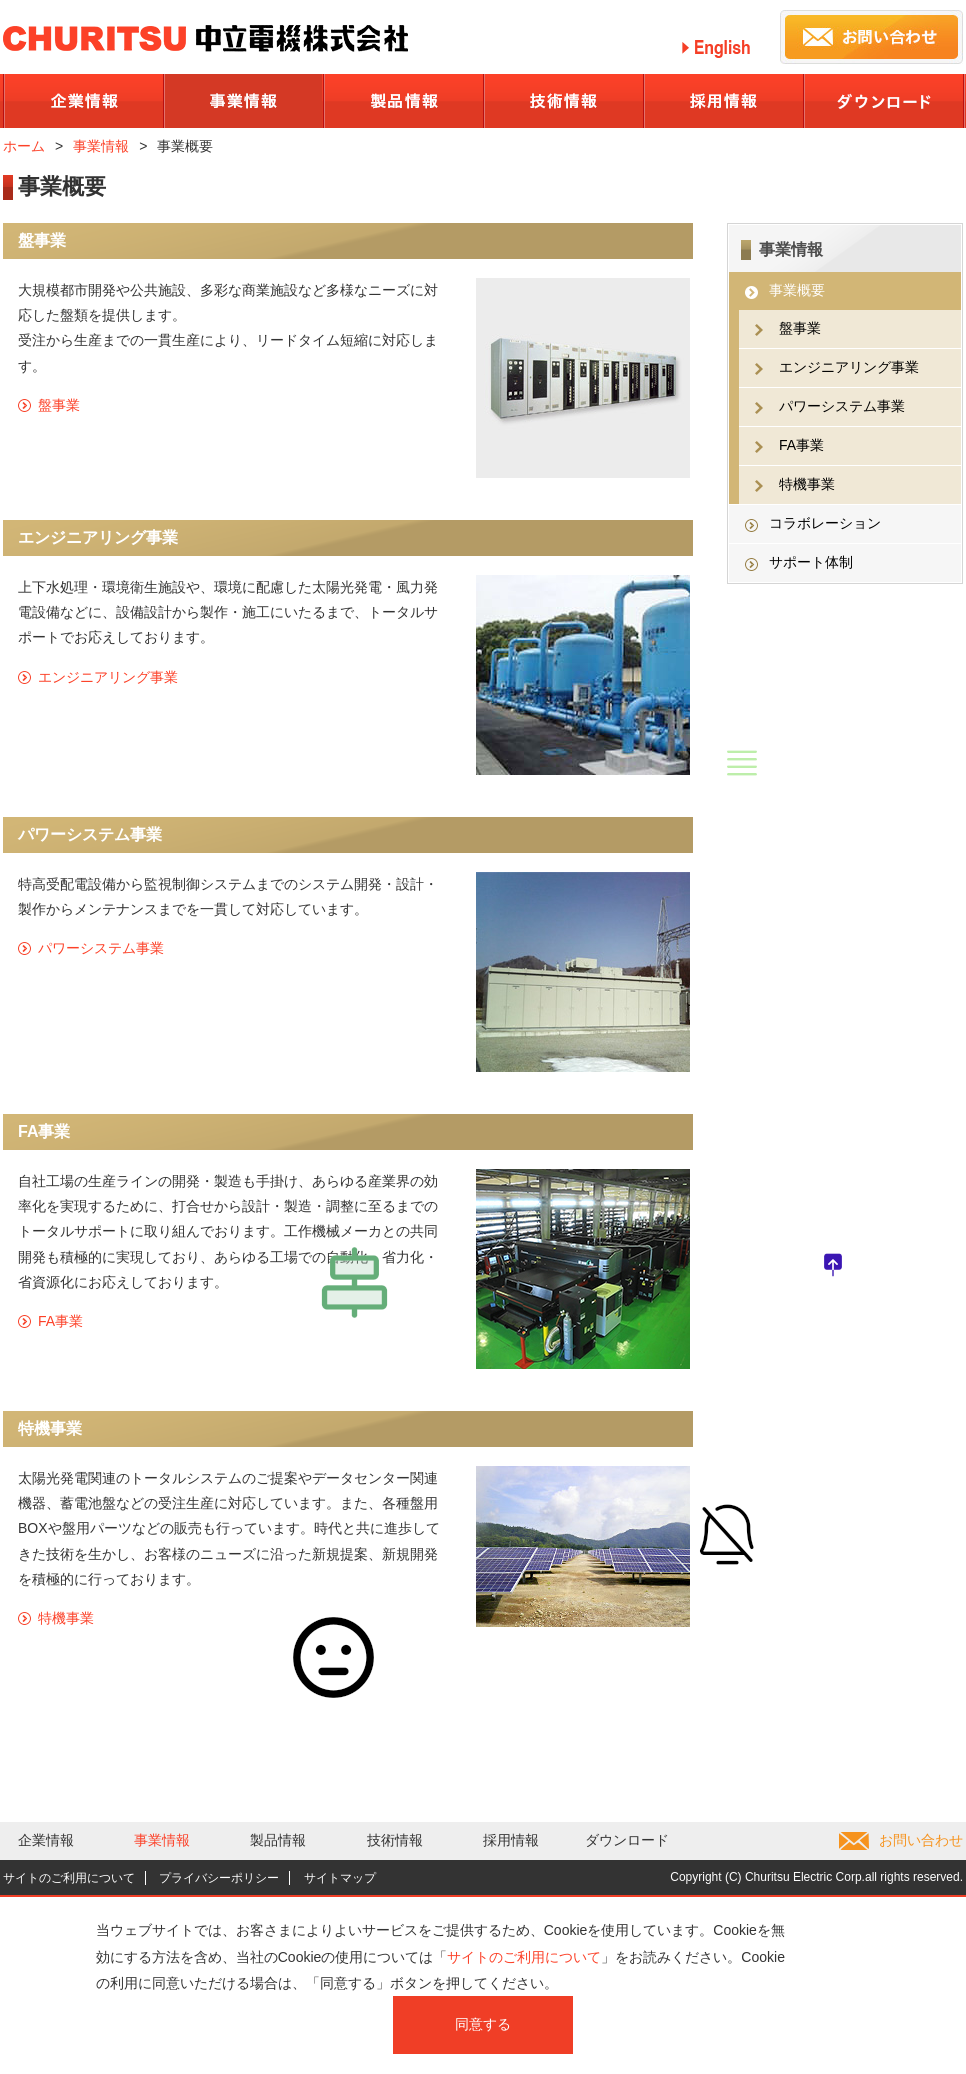  Describe the element at coordinates (727, 1534) in the screenshot. I see `mute notifications` at that location.